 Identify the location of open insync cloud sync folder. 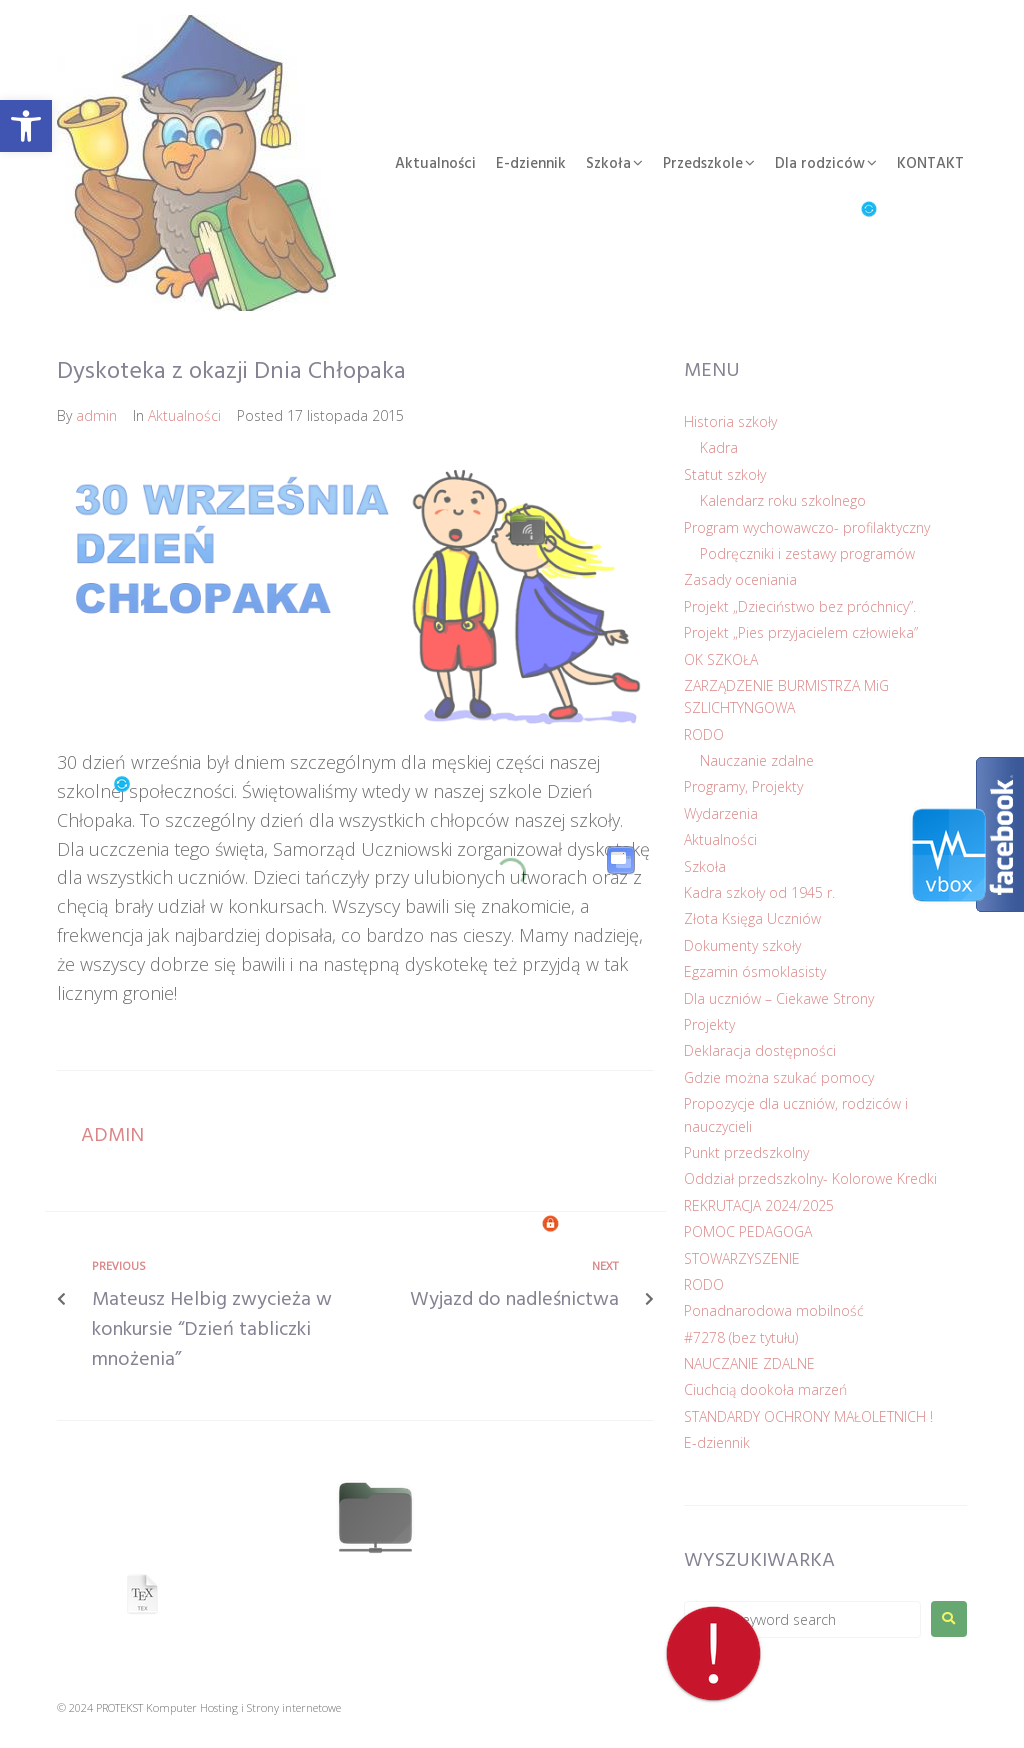
(527, 528).